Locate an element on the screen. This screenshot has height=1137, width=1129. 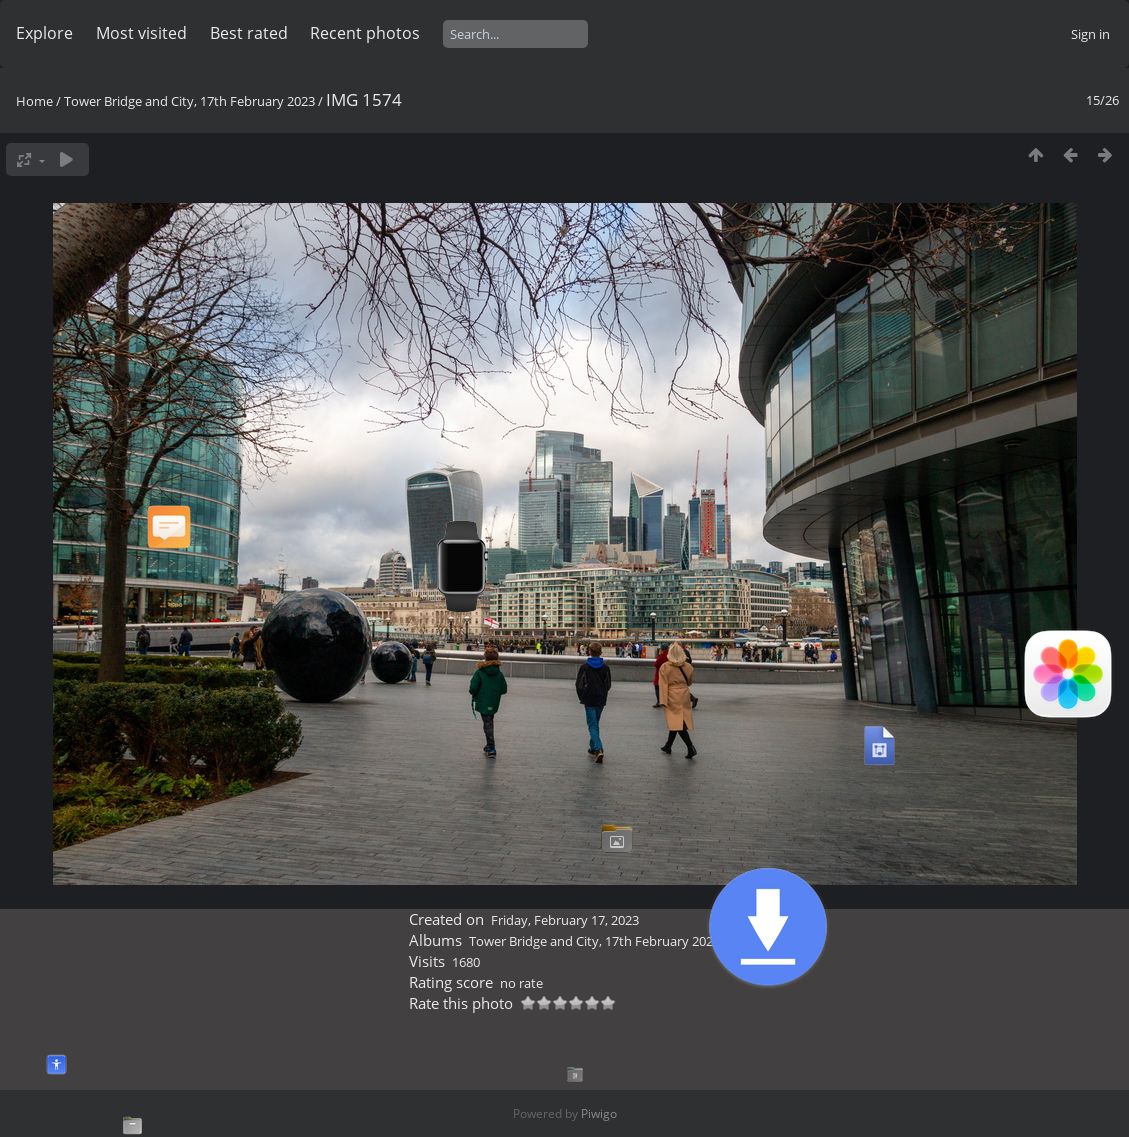
open the file manager application is located at coordinates (132, 1125).